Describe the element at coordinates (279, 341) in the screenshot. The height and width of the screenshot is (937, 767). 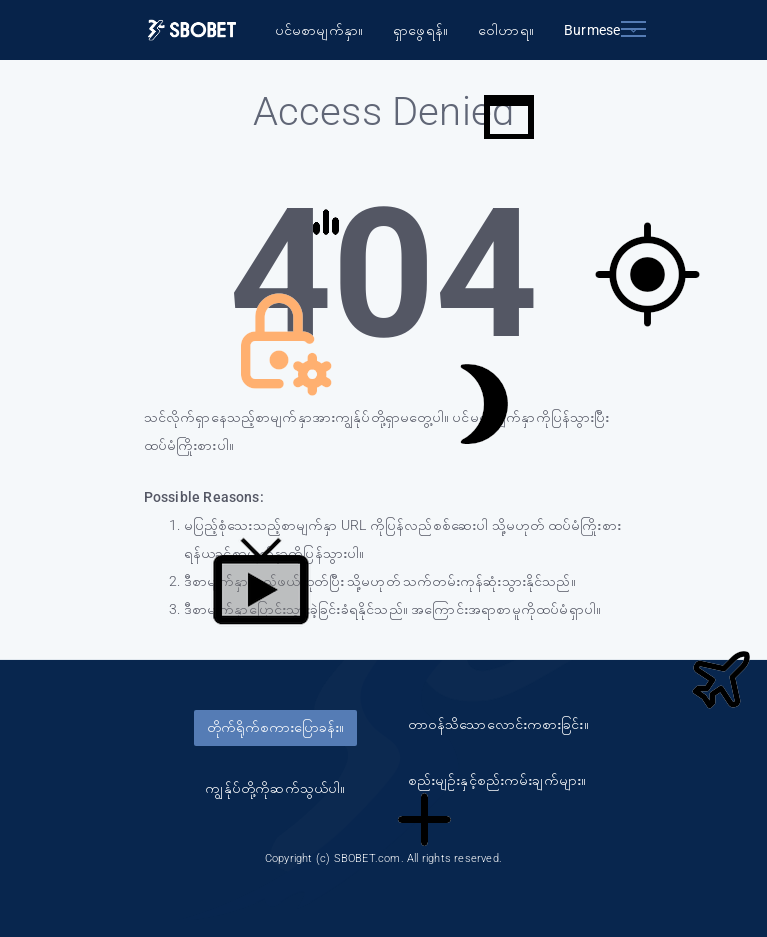
I see `access security settings` at that location.